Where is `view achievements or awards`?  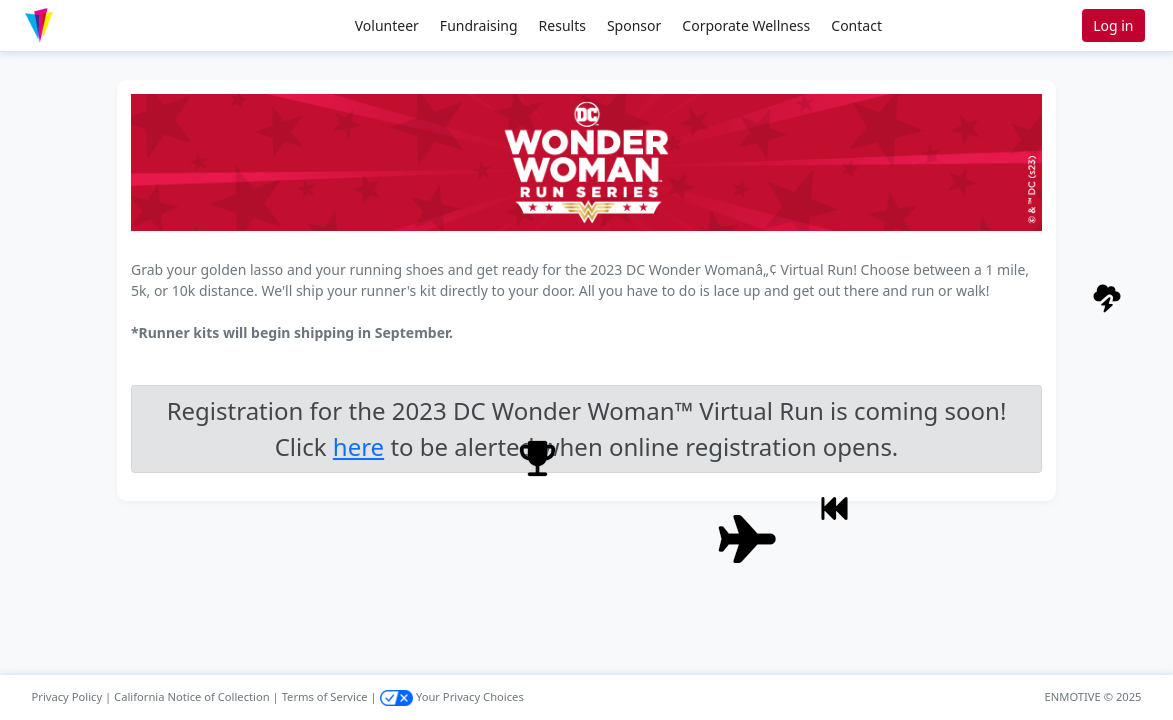
view achievements or awards is located at coordinates (537, 458).